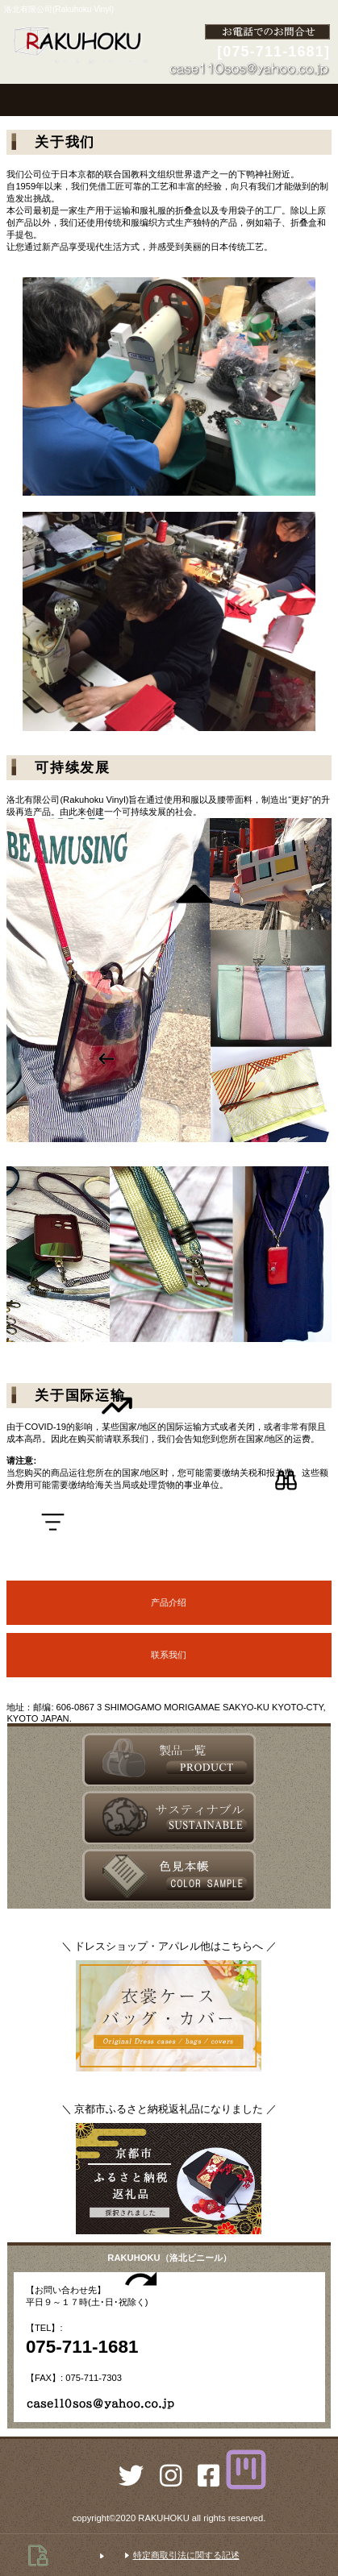 The image size is (338, 2576). I want to click on go back to the previous screen, so click(107, 1059).